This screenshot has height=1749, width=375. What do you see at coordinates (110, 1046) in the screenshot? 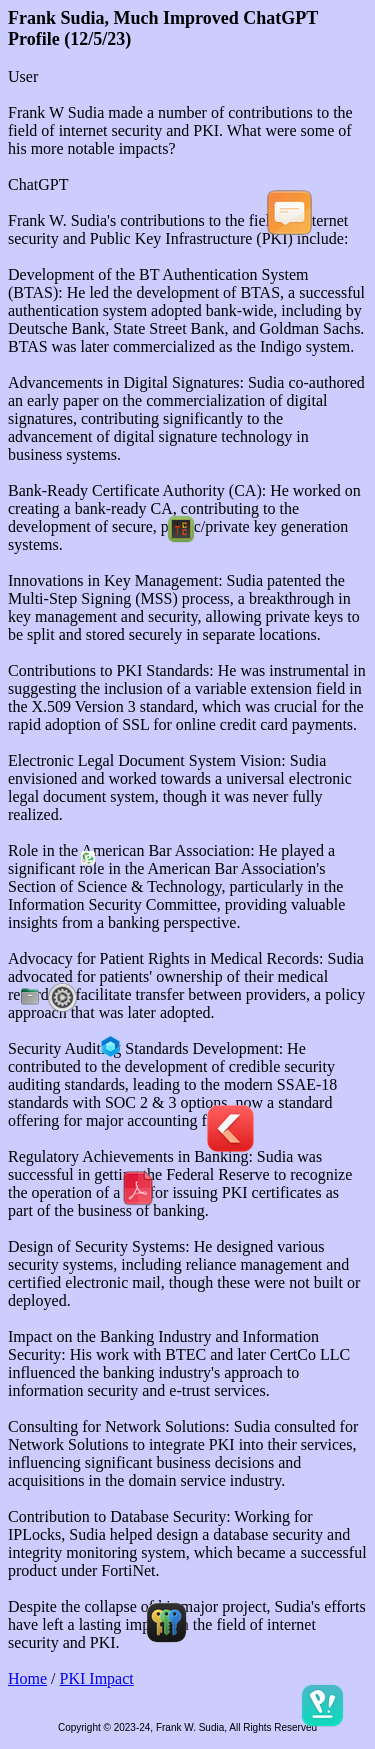
I see `open assist2 application` at bounding box center [110, 1046].